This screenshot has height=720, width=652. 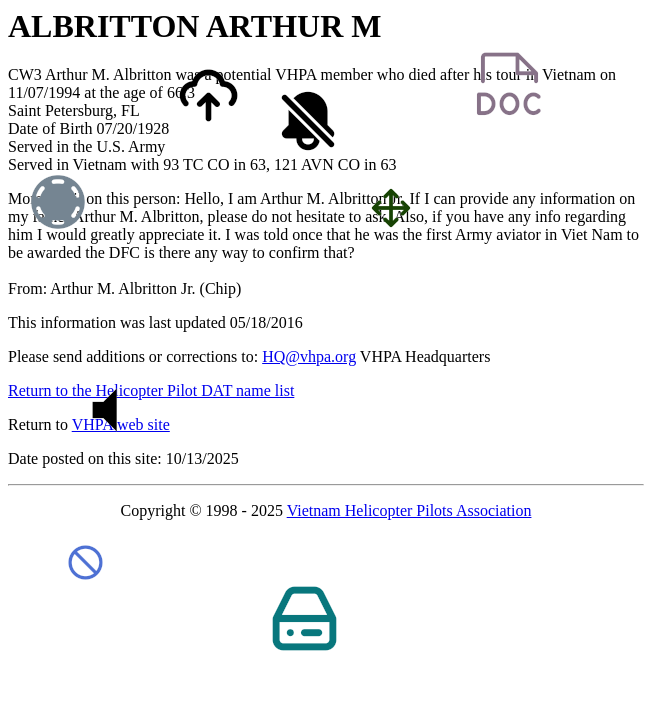 I want to click on open a document file, so click(x=509, y=86).